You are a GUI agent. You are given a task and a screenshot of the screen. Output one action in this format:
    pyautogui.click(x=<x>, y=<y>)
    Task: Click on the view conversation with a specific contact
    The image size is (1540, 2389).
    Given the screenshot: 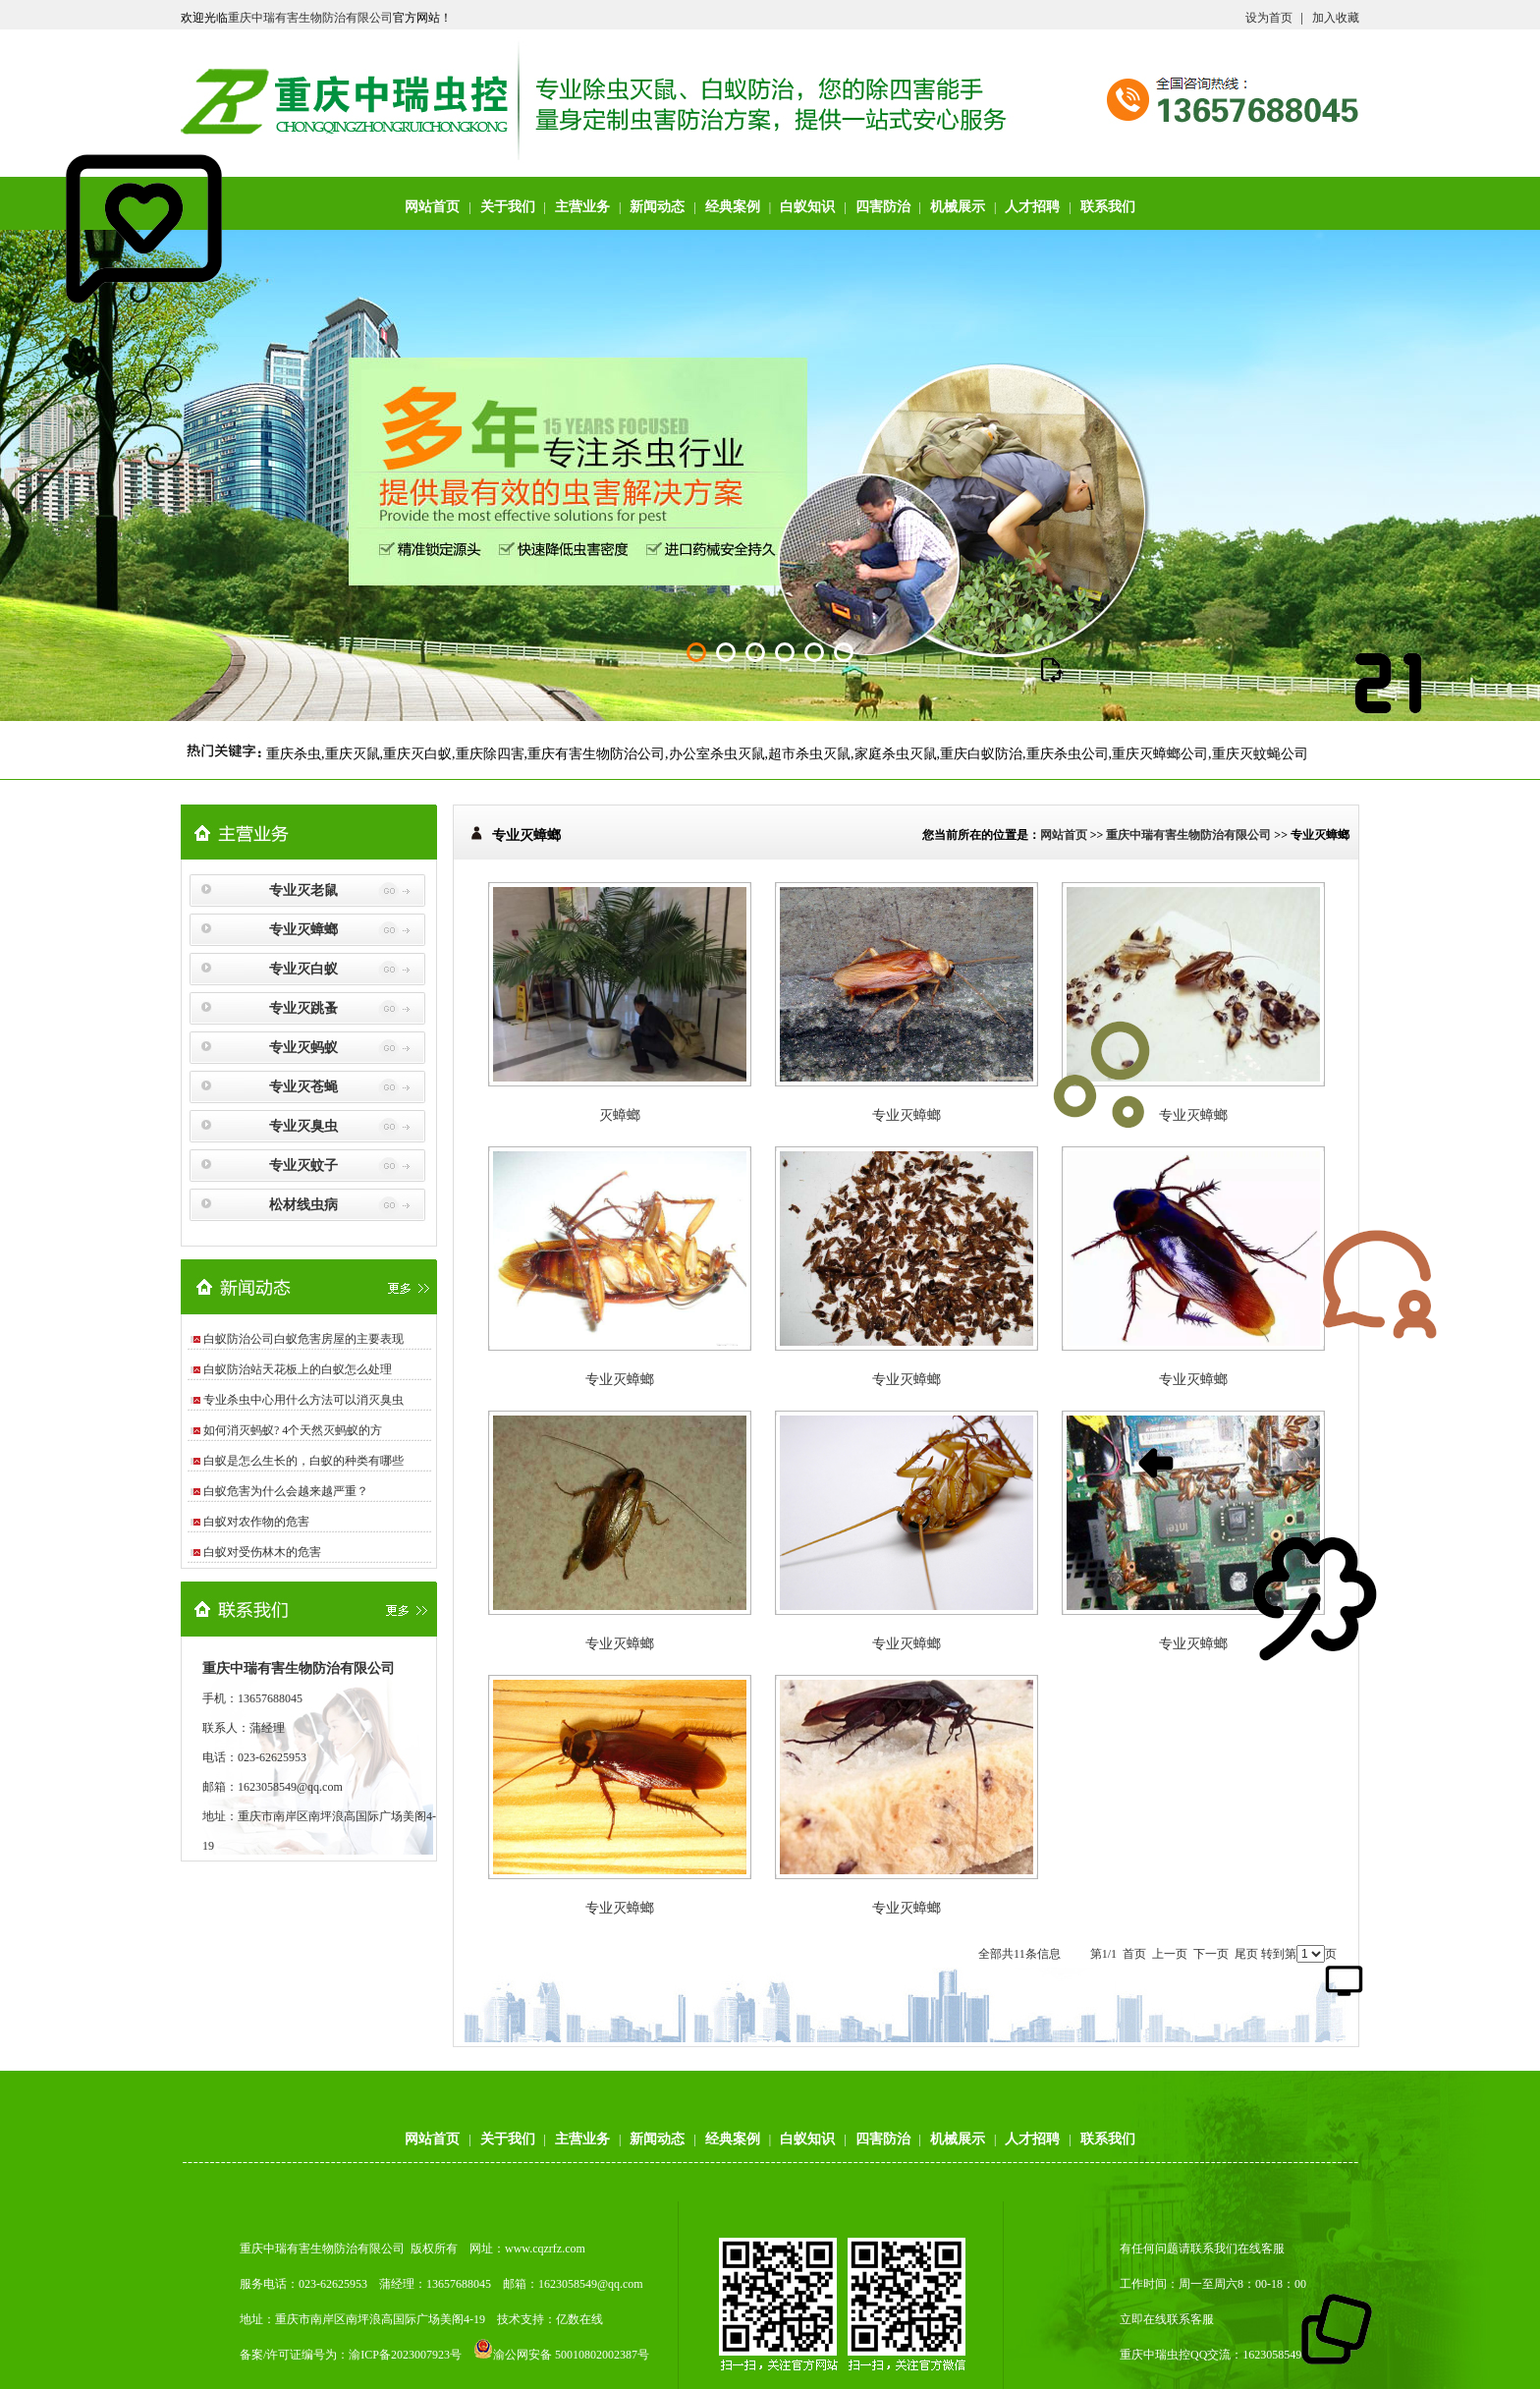 What is the action you would take?
    pyautogui.click(x=1377, y=1279)
    